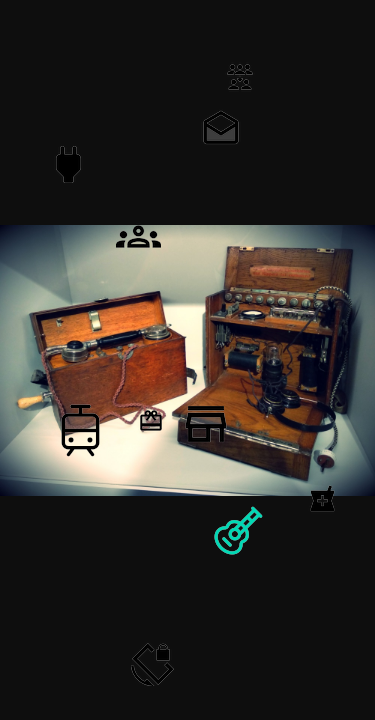  What do you see at coordinates (151, 421) in the screenshot?
I see `redeem a gift card or promotional code` at bounding box center [151, 421].